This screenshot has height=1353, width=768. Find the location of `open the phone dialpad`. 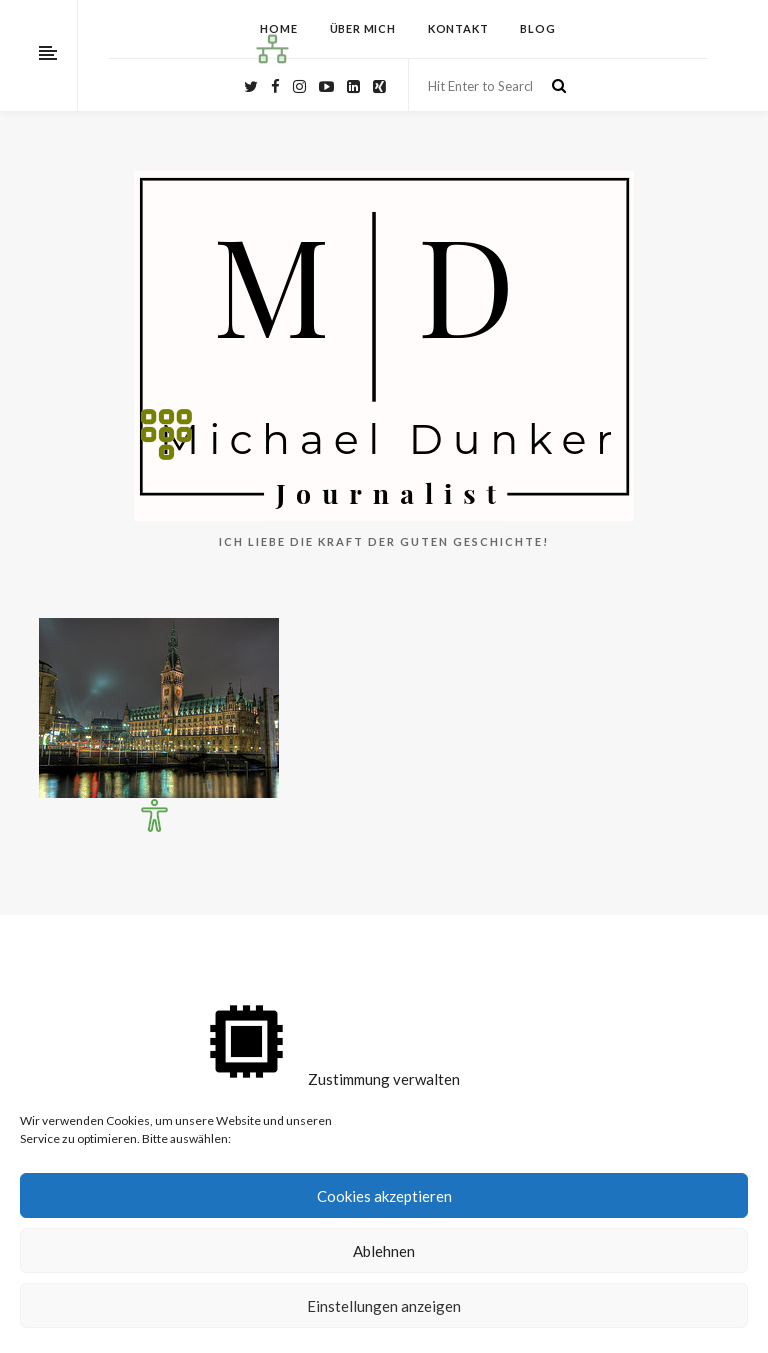

open the phone dialpad is located at coordinates (166, 434).